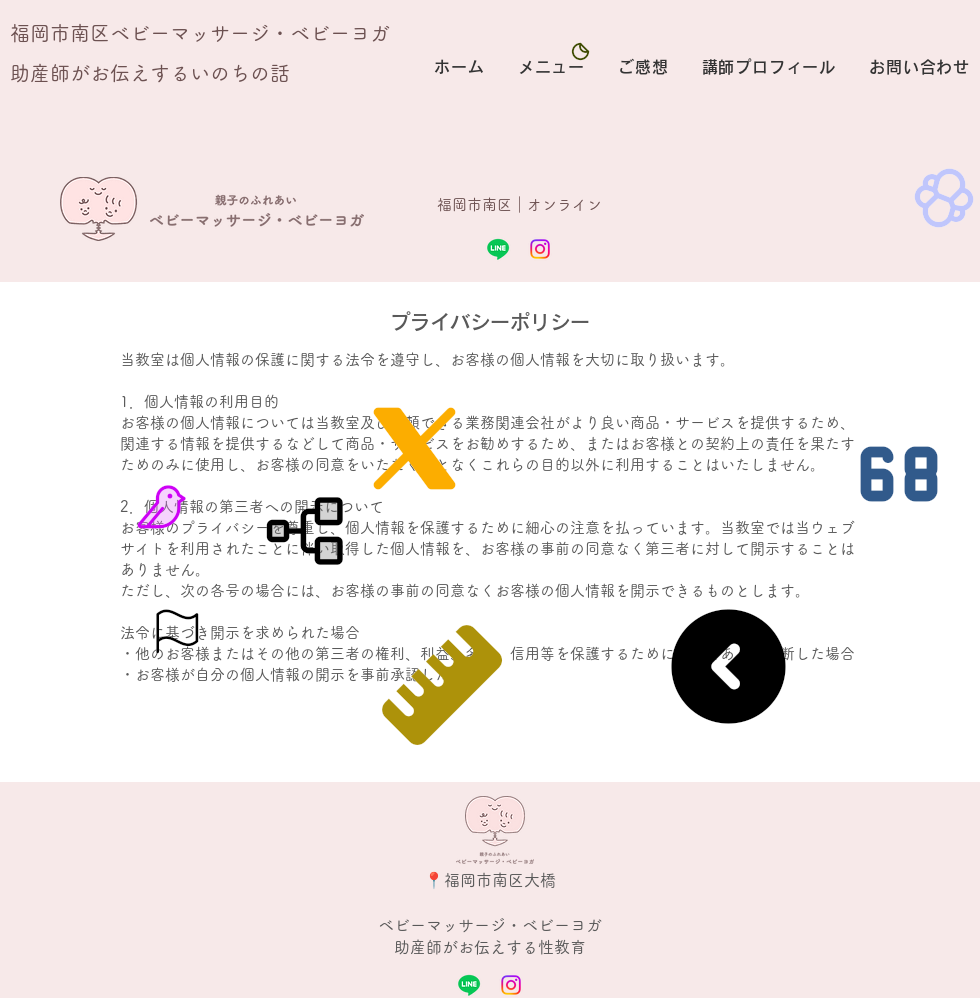 This screenshot has width=980, height=1000. What do you see at coordinates (899, 474) in the screenshot?
I see `displays the number 68 as a label or count indicator` at bounding box center [899, 474].